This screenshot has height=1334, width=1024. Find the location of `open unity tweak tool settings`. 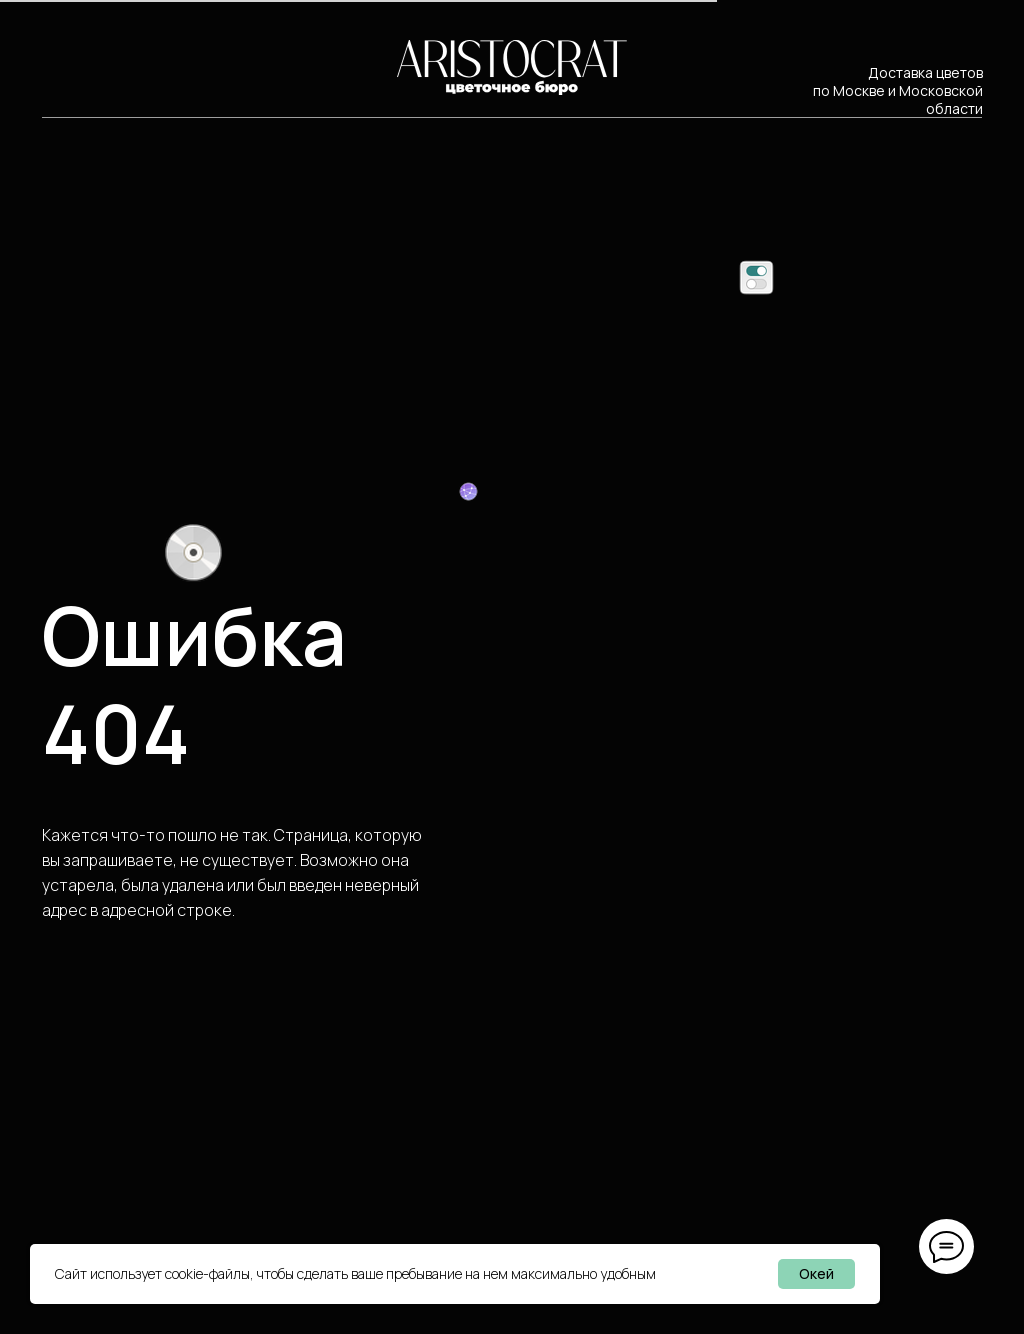

open unity tweak tool settings is located at coordinates (756, 277).